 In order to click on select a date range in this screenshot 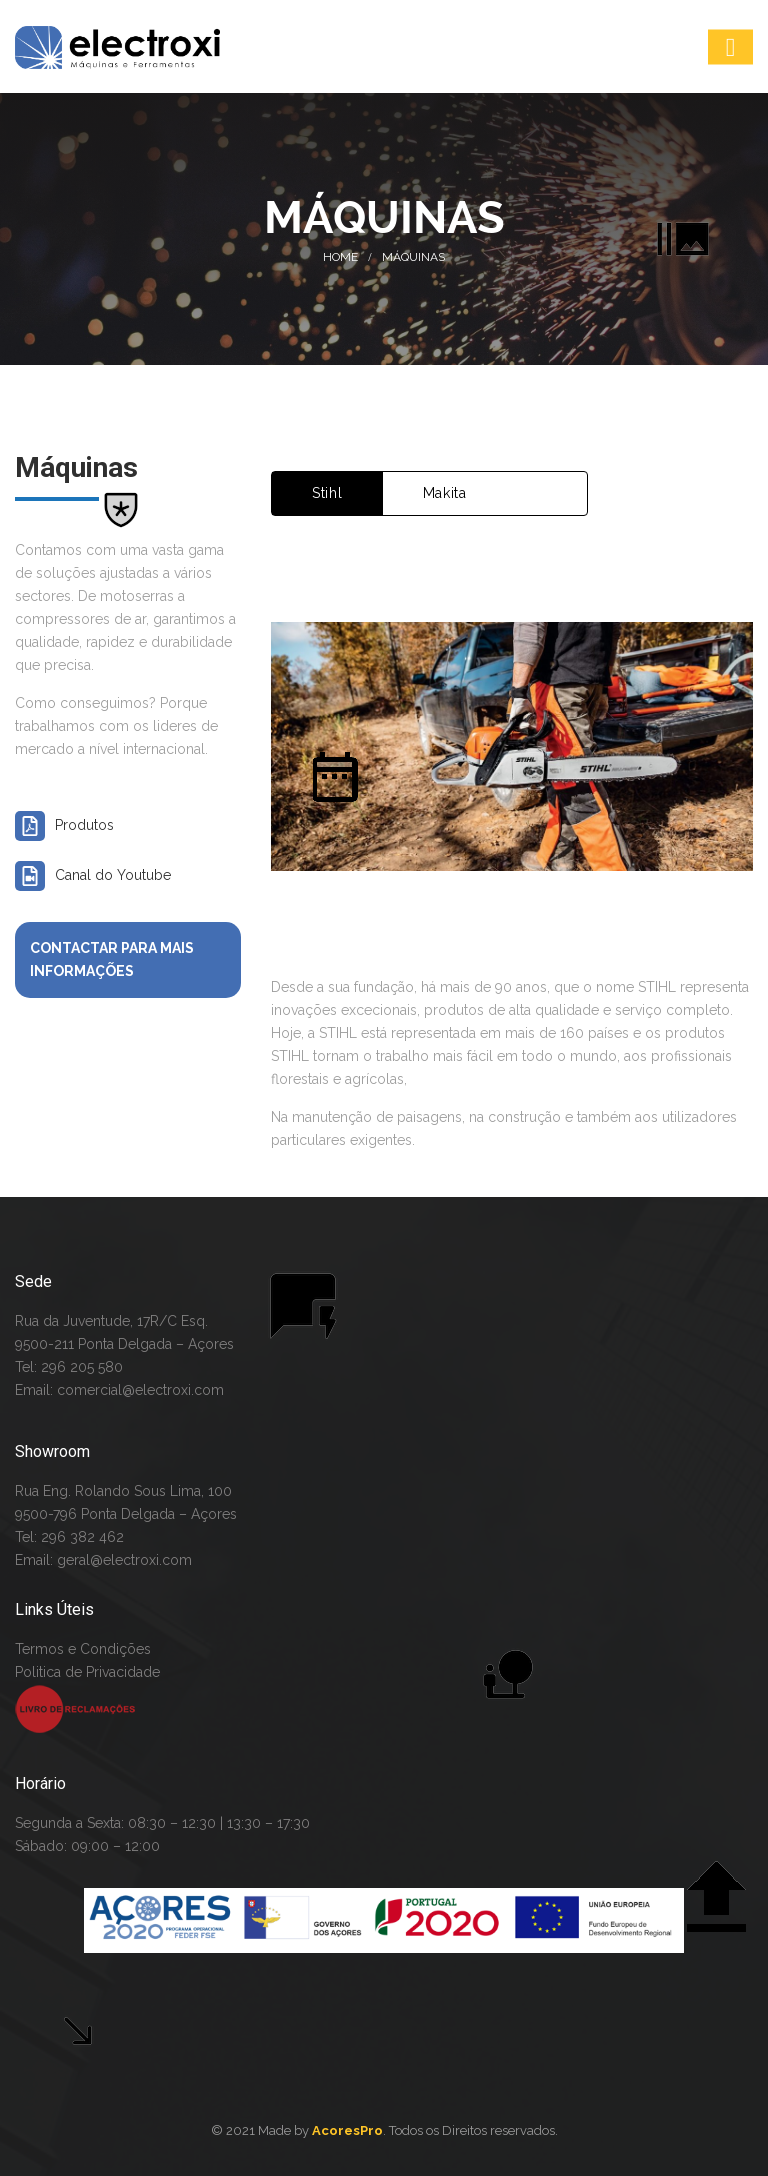, I will do `click(335, 777)`.